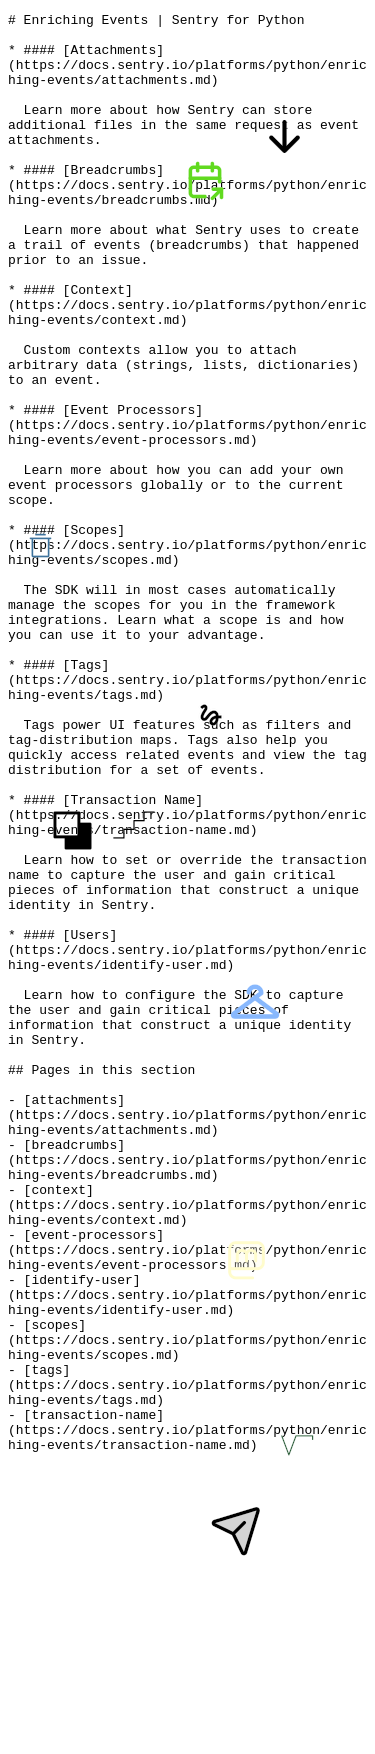 The width and height of the screenshot is (375, 1754). Describe the element at coordinates (237, 1529) in the screenshot. I see `send a message` at that location.